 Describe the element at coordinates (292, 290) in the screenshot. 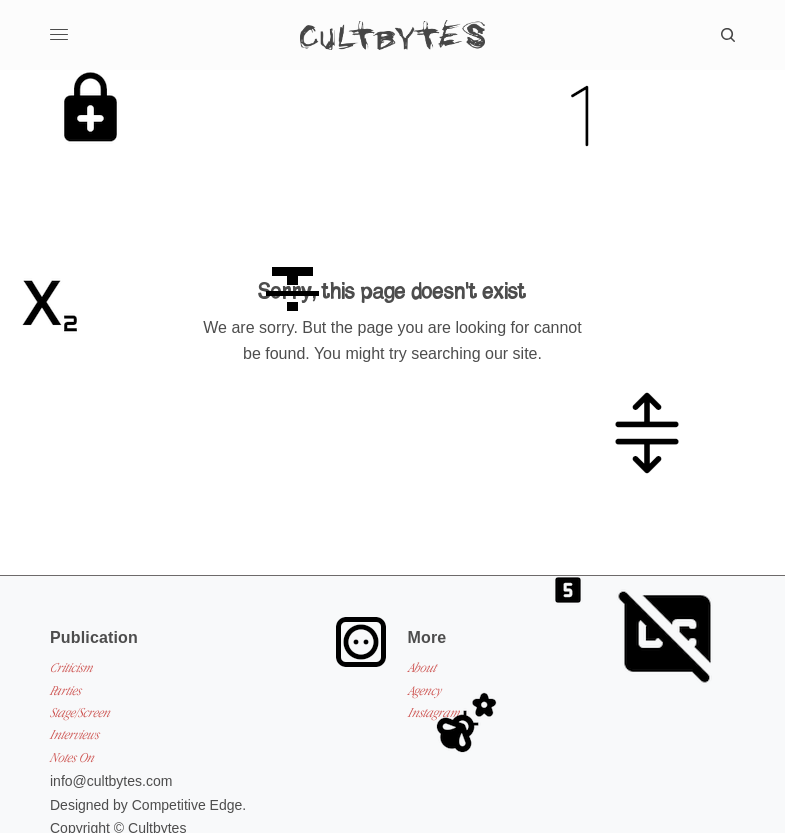

I see `apply strikethrough formatting to selected text` at that location.